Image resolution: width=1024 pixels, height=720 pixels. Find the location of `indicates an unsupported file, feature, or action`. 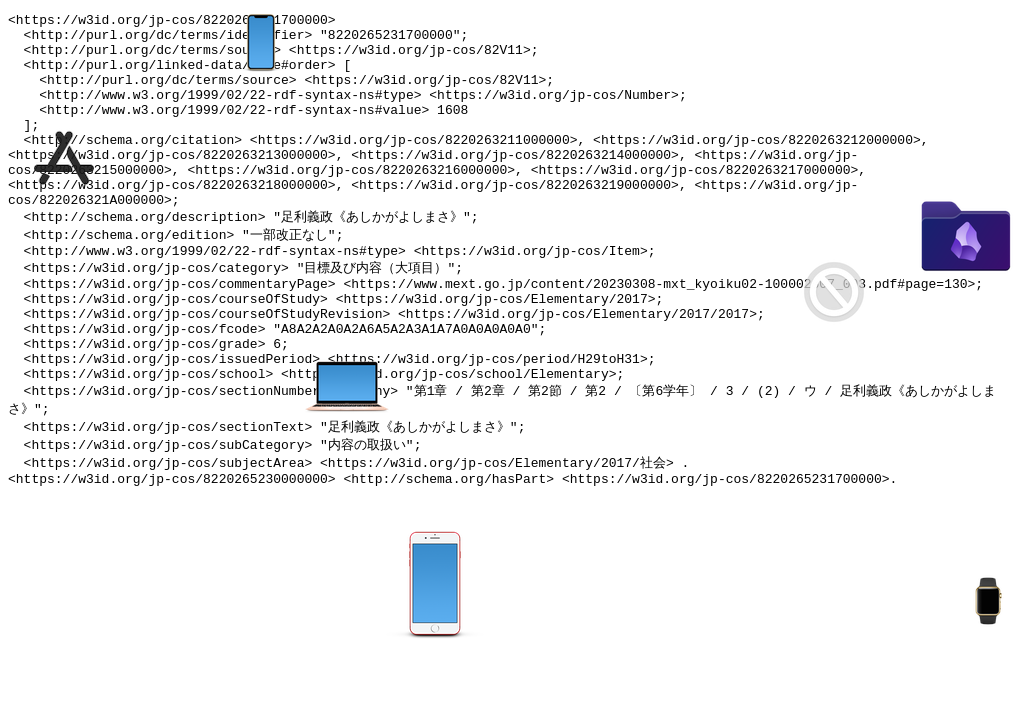

indicates an unsupported file, feature, or action is located at coordinates (834, 292).